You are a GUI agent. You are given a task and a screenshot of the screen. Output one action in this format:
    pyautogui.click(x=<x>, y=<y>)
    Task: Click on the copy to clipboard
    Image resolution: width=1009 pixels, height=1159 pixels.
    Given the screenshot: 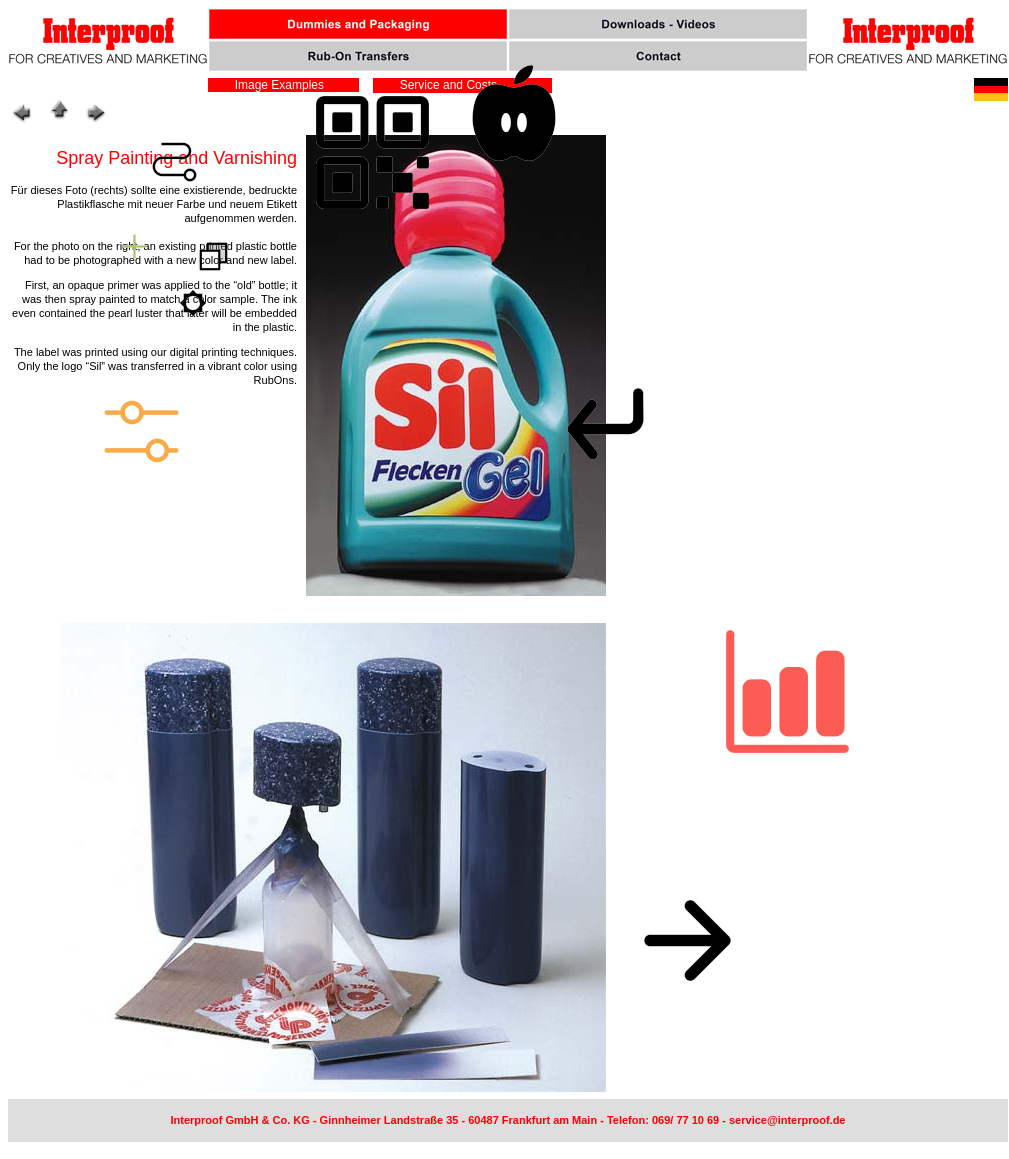 What is the action you would take?
    pyautogui.click(x=213, y=256)
    